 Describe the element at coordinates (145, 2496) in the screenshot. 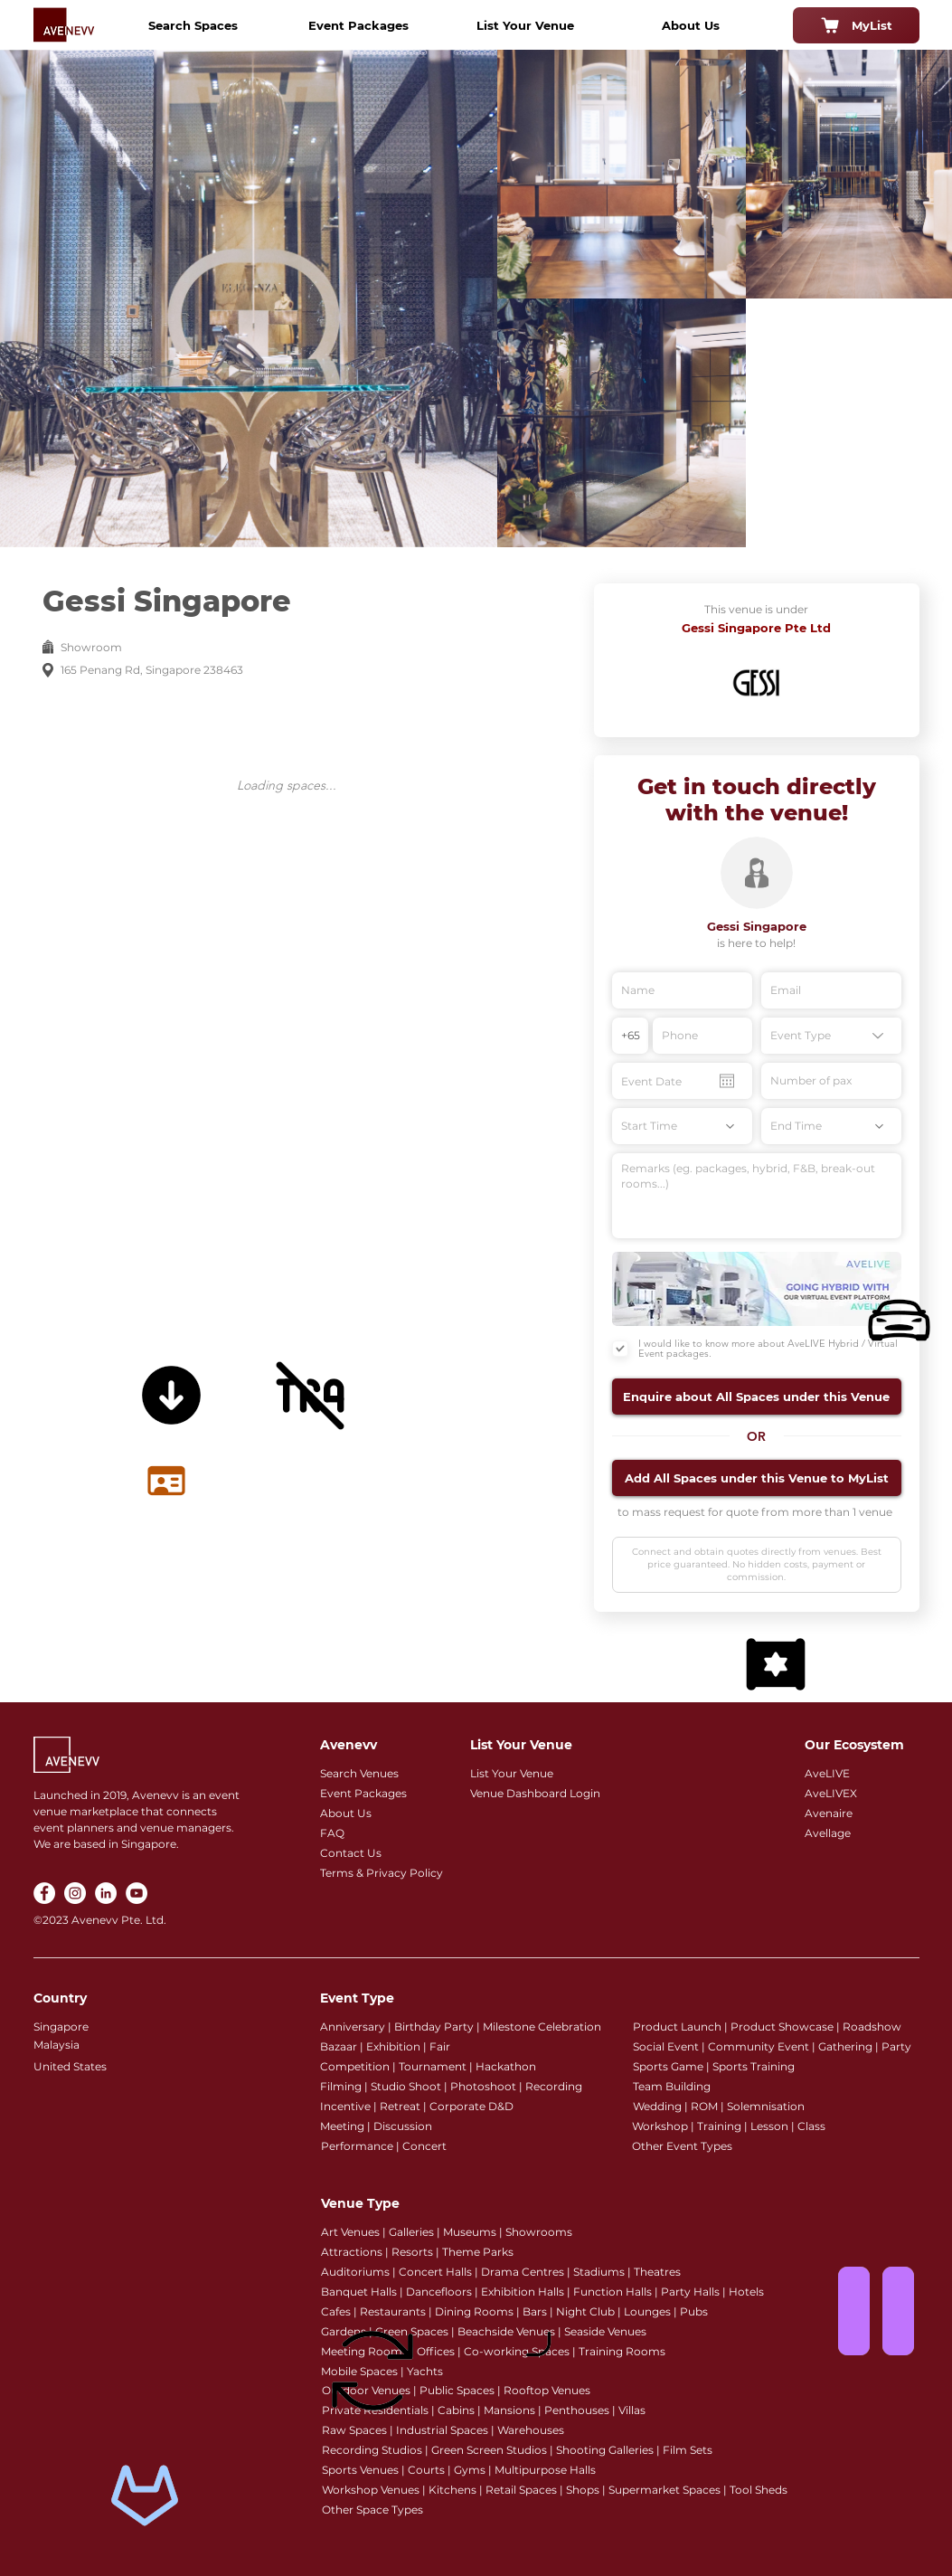

I see `open GitLab repository` at that location.